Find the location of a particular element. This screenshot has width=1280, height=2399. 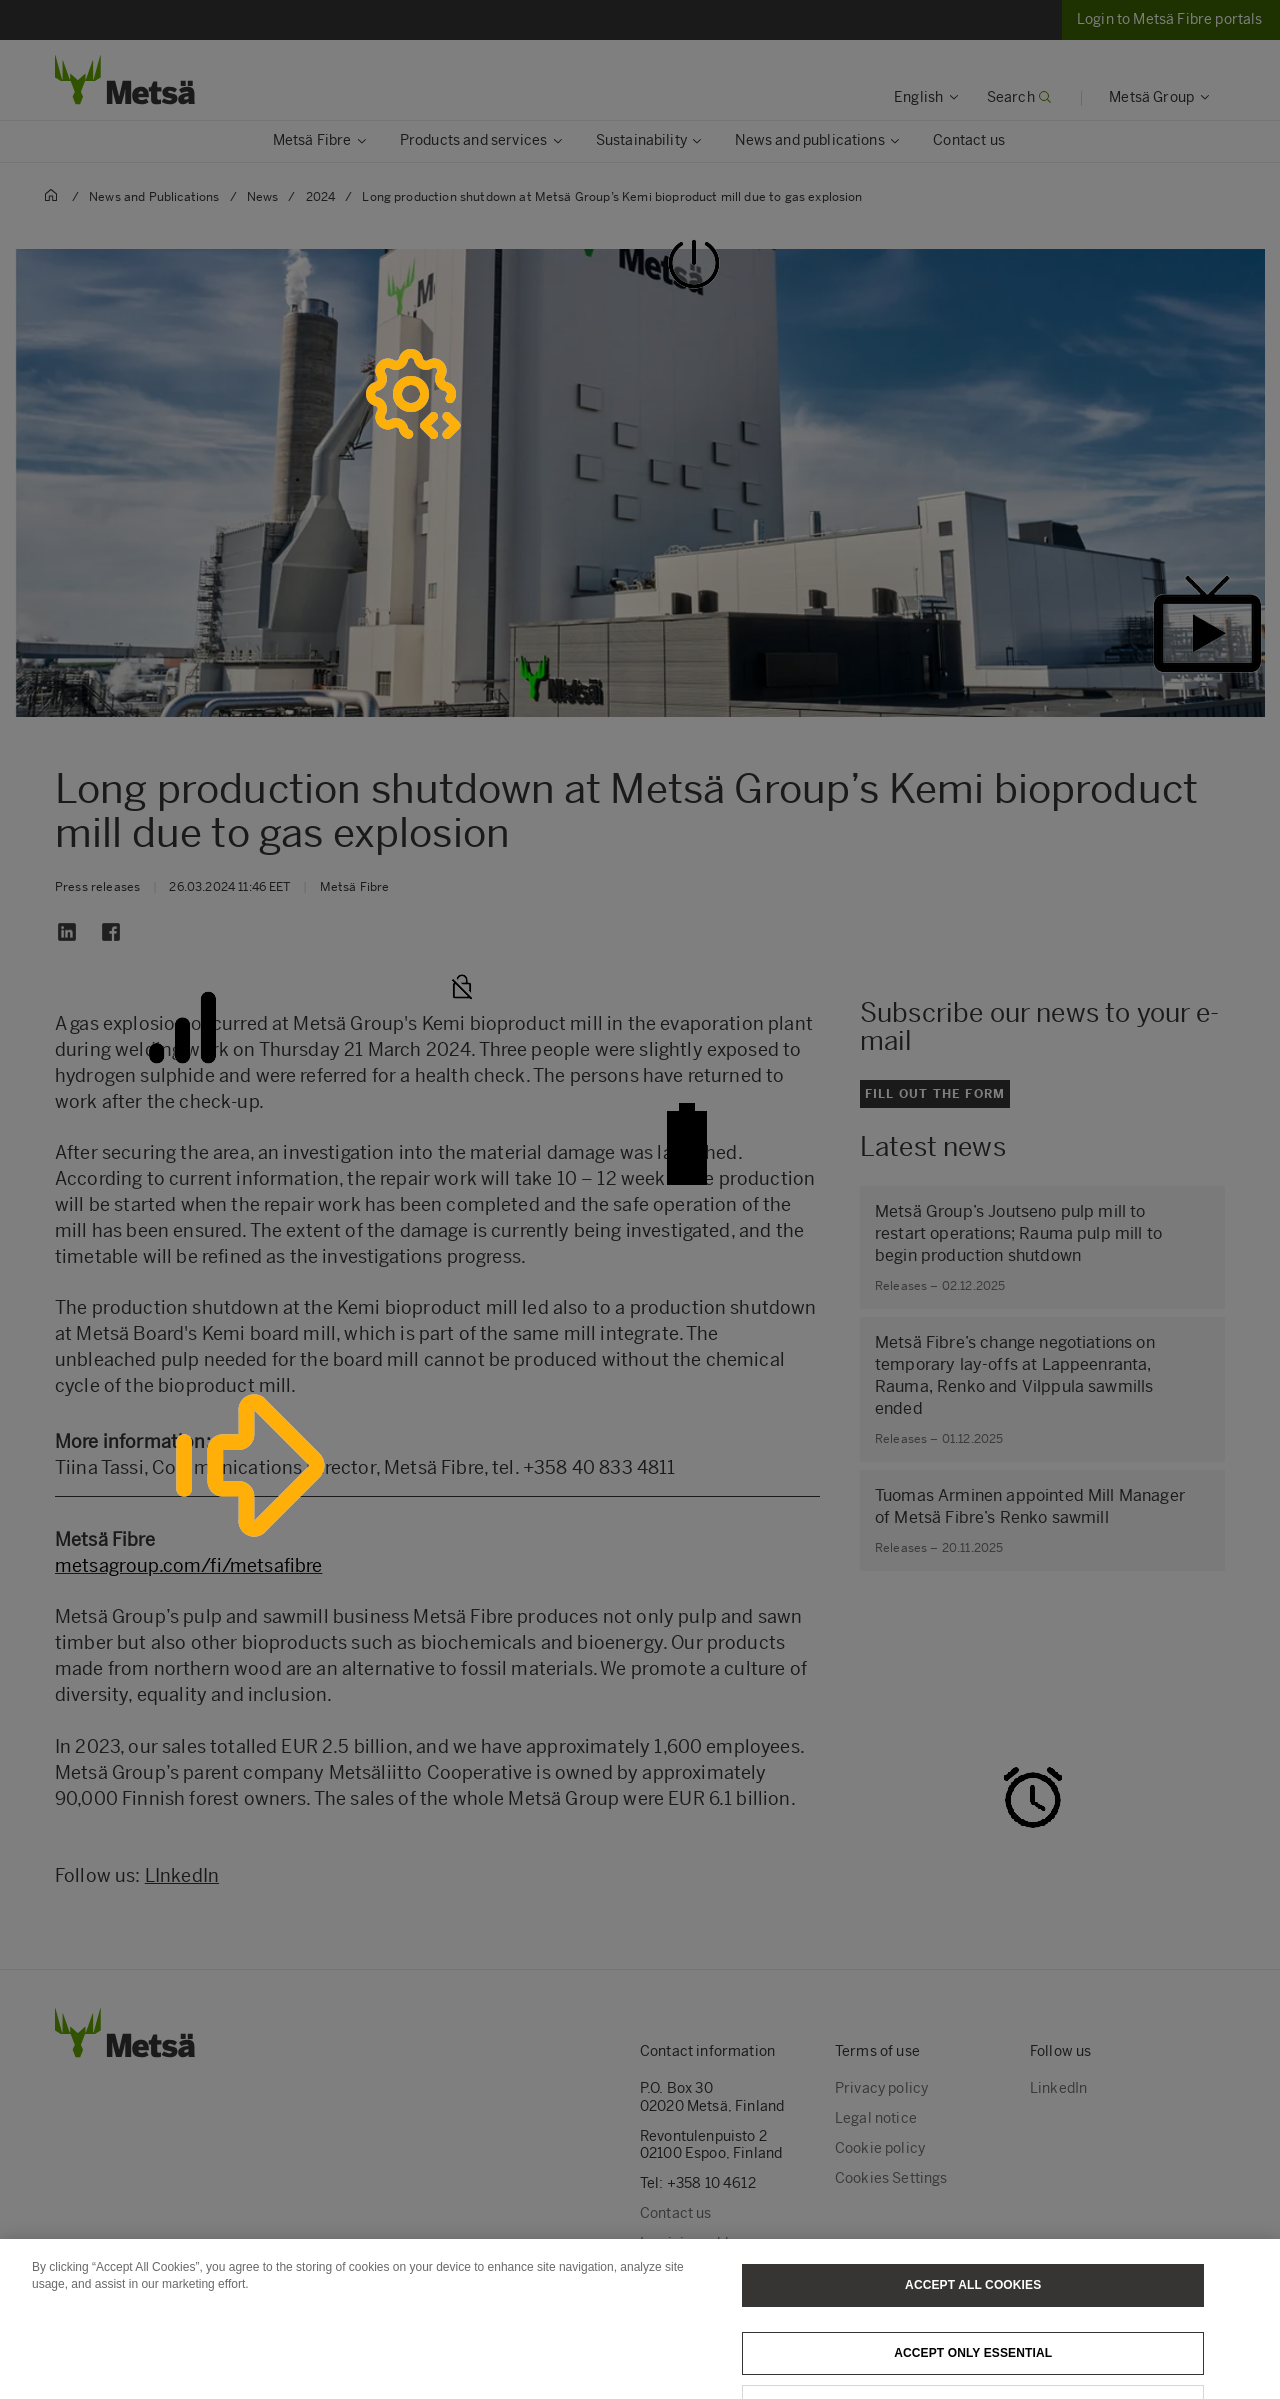

set or view alarms is located at coordinates (1033, 1797).